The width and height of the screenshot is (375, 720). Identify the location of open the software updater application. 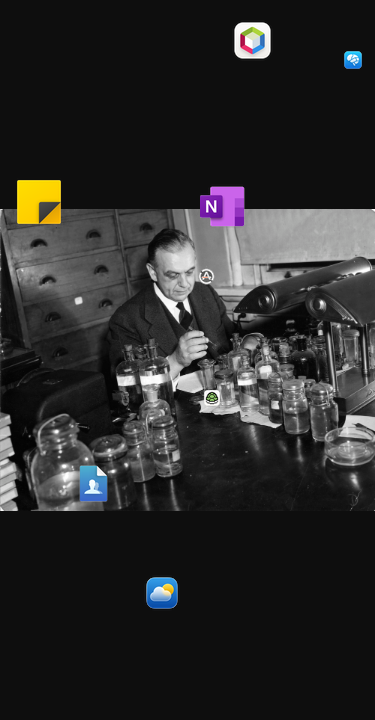
(206, 276).